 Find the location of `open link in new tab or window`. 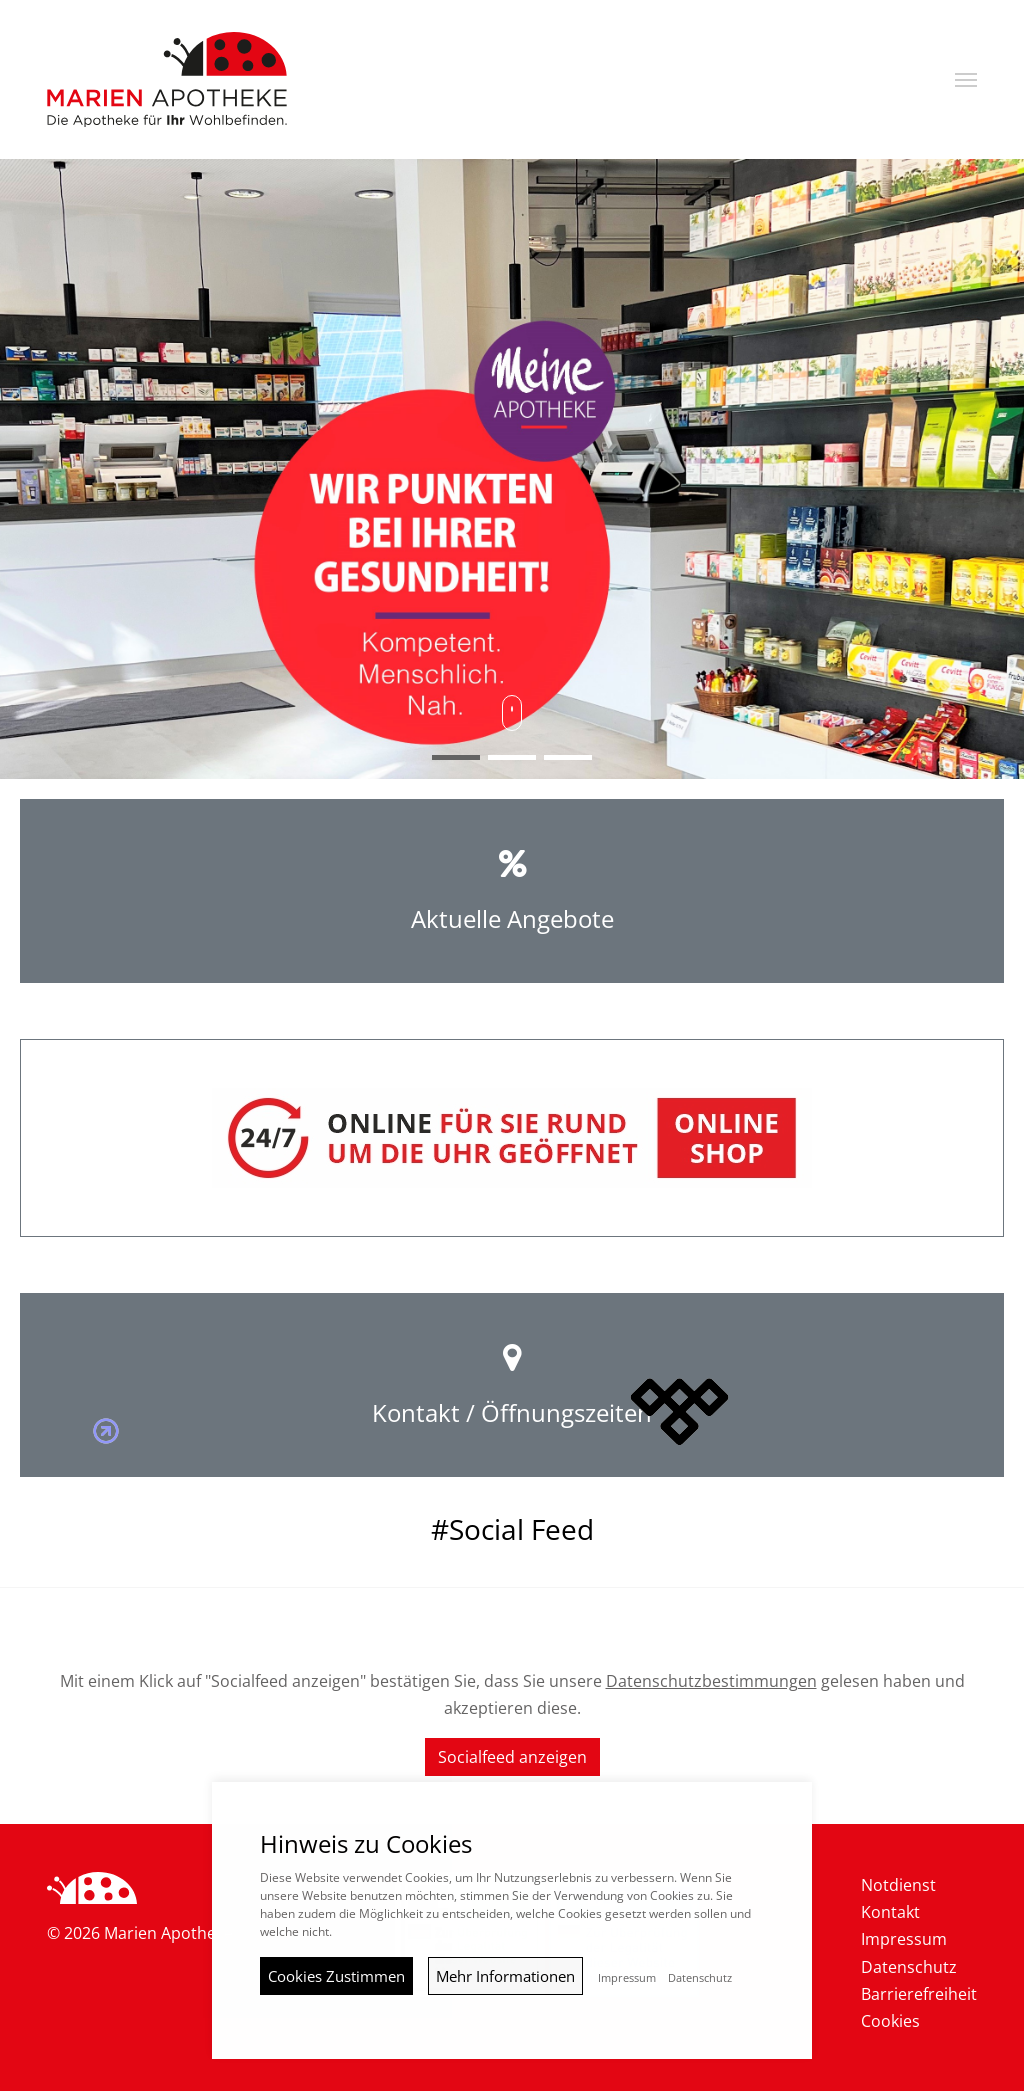

open link in new tab or window is located at coordinates (106, 1431).